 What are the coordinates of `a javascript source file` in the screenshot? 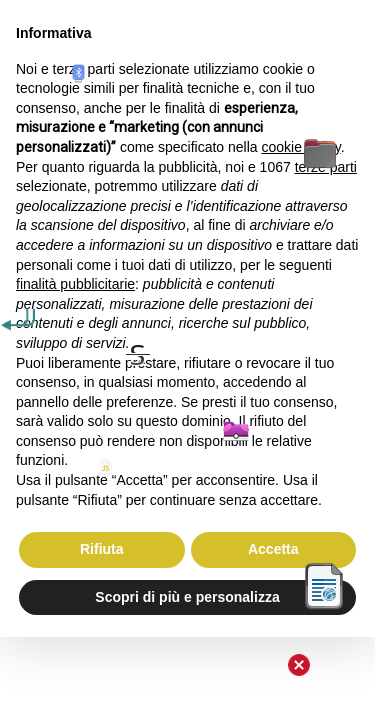 It's located at (105, 466).